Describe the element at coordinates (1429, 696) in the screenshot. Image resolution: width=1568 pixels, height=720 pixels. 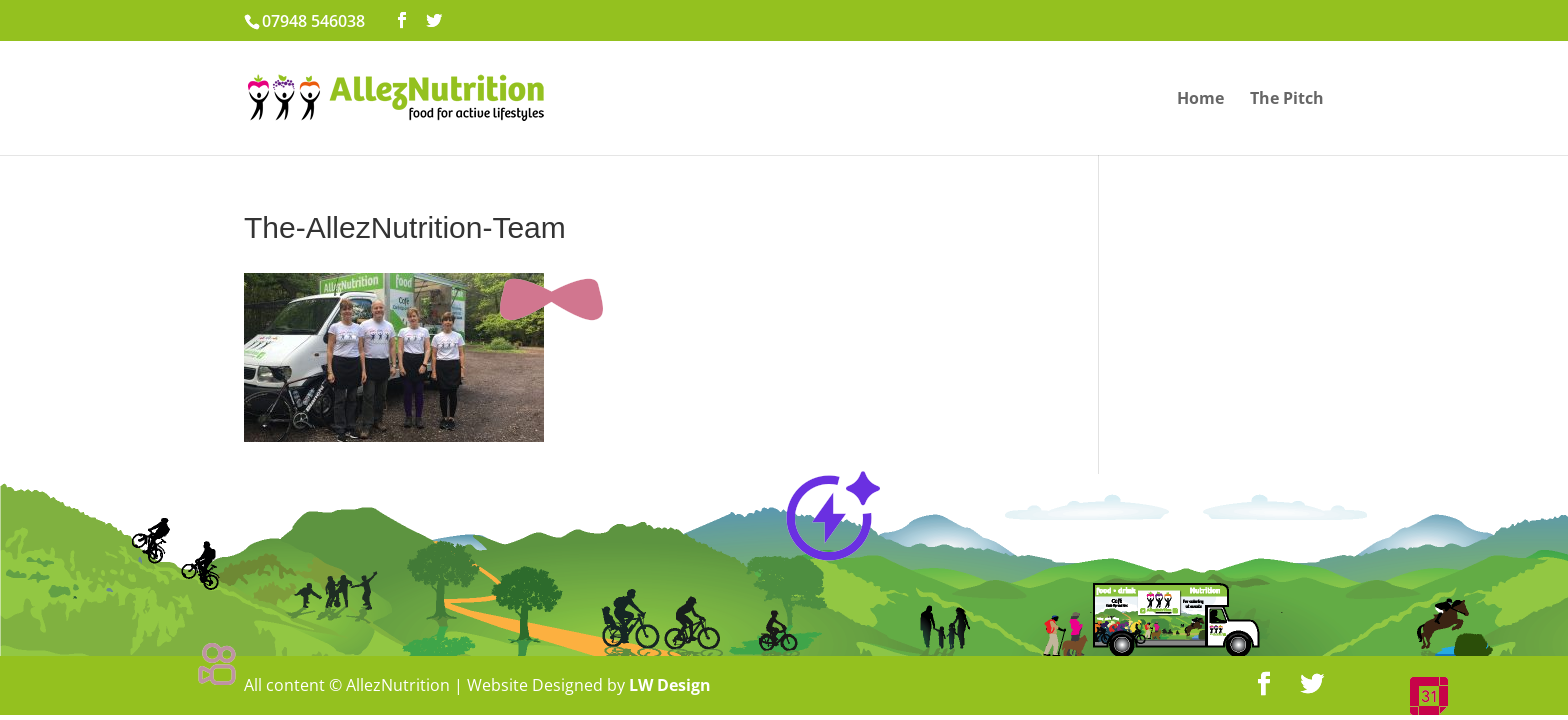
I see `open google calendar` at that location.